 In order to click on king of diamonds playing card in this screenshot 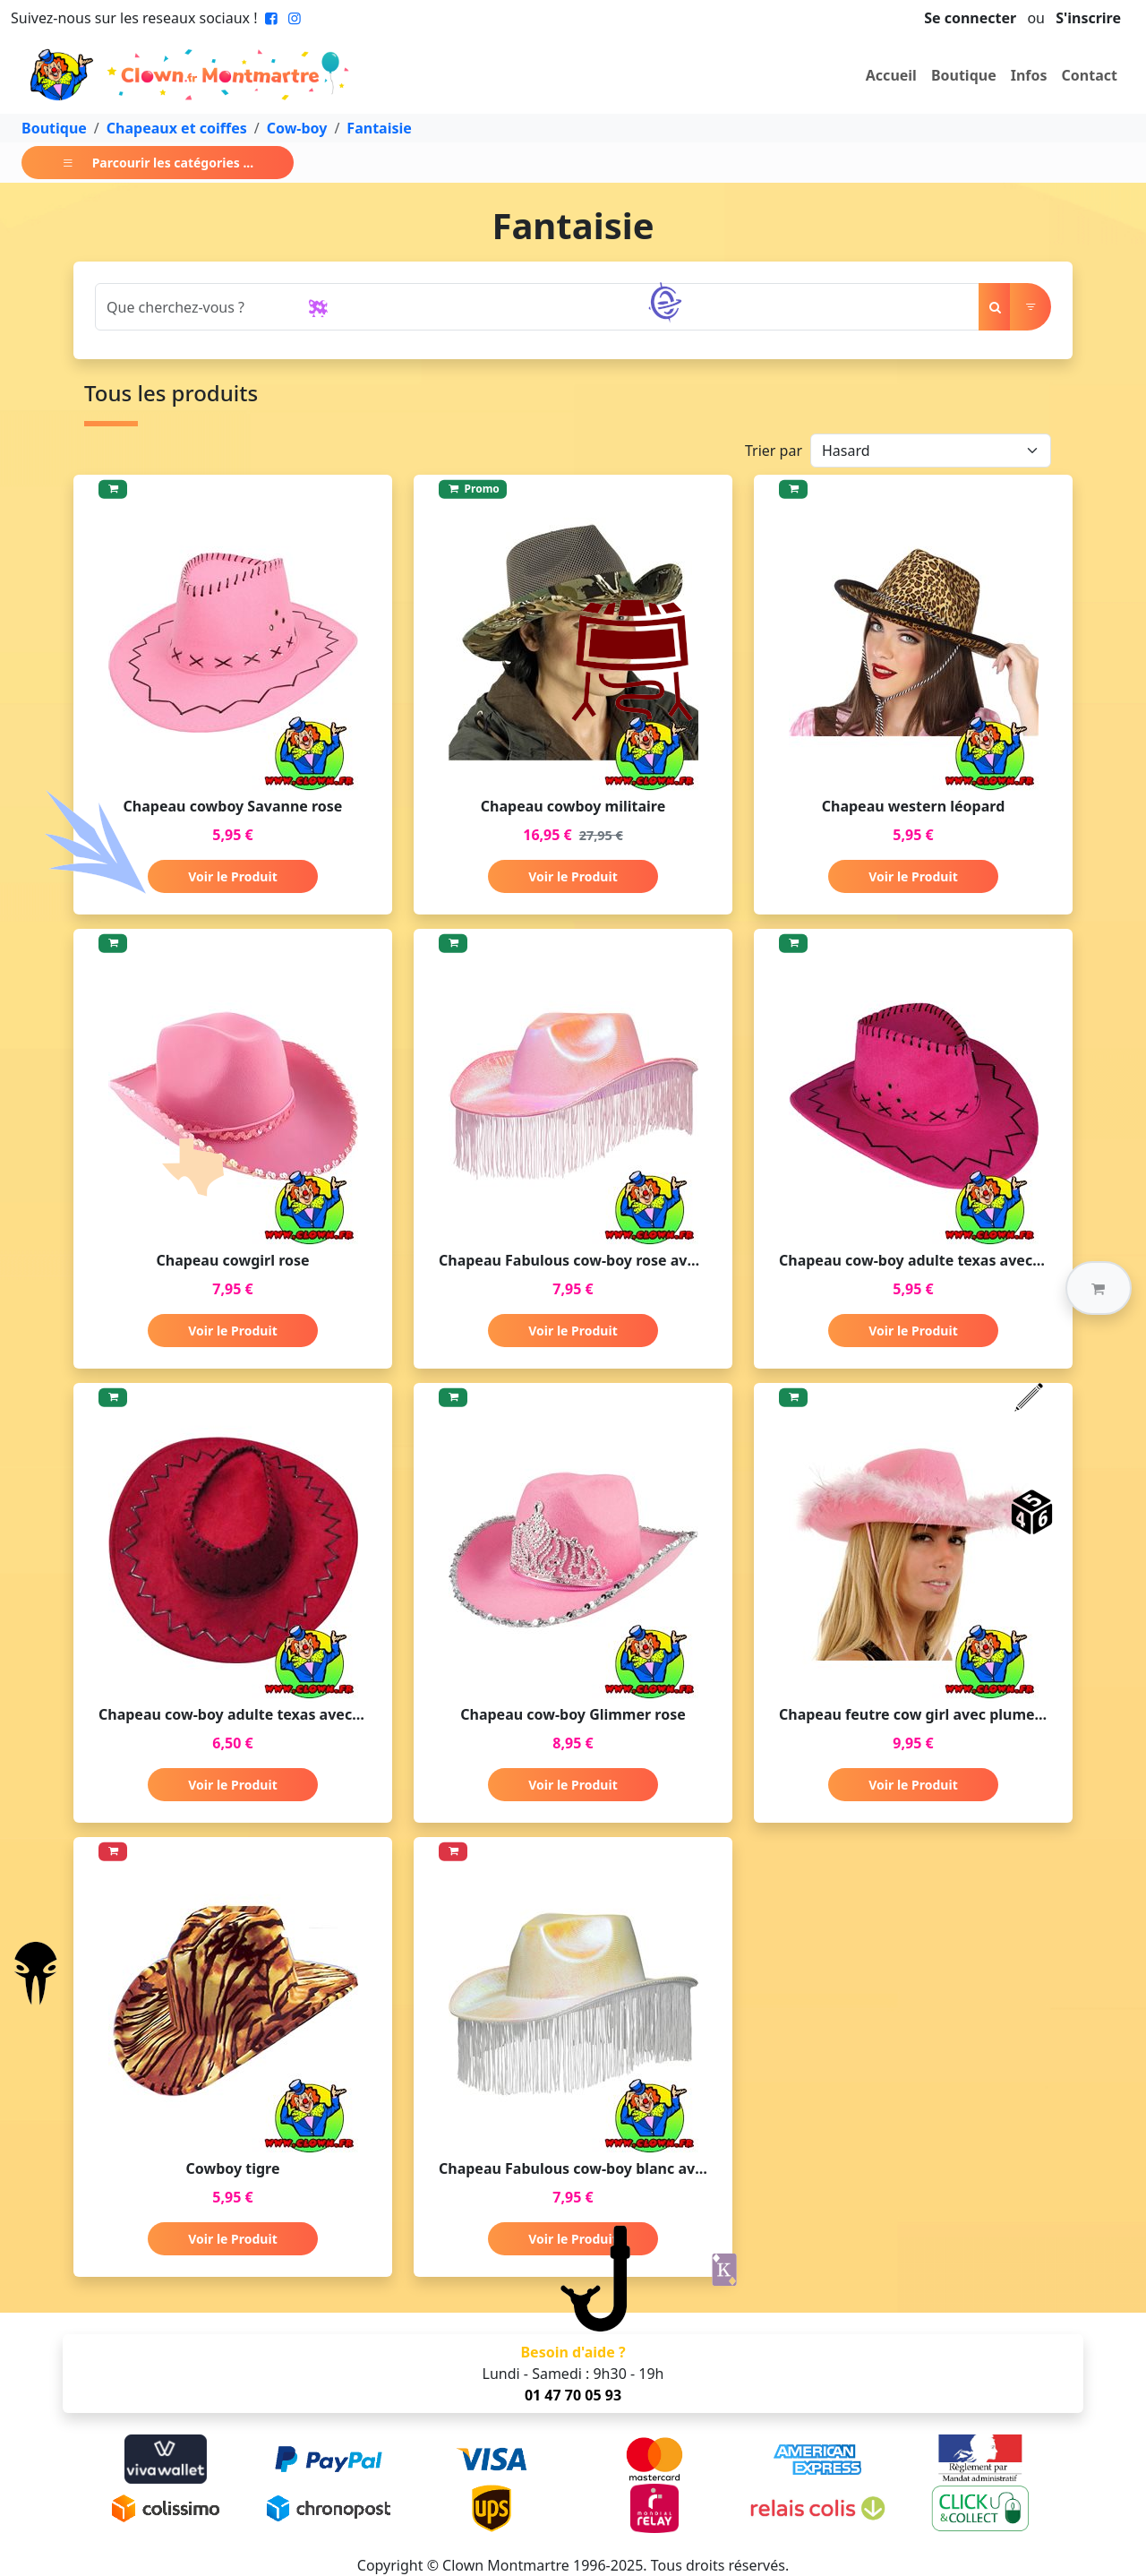, I will do `click(724, 2270)`.